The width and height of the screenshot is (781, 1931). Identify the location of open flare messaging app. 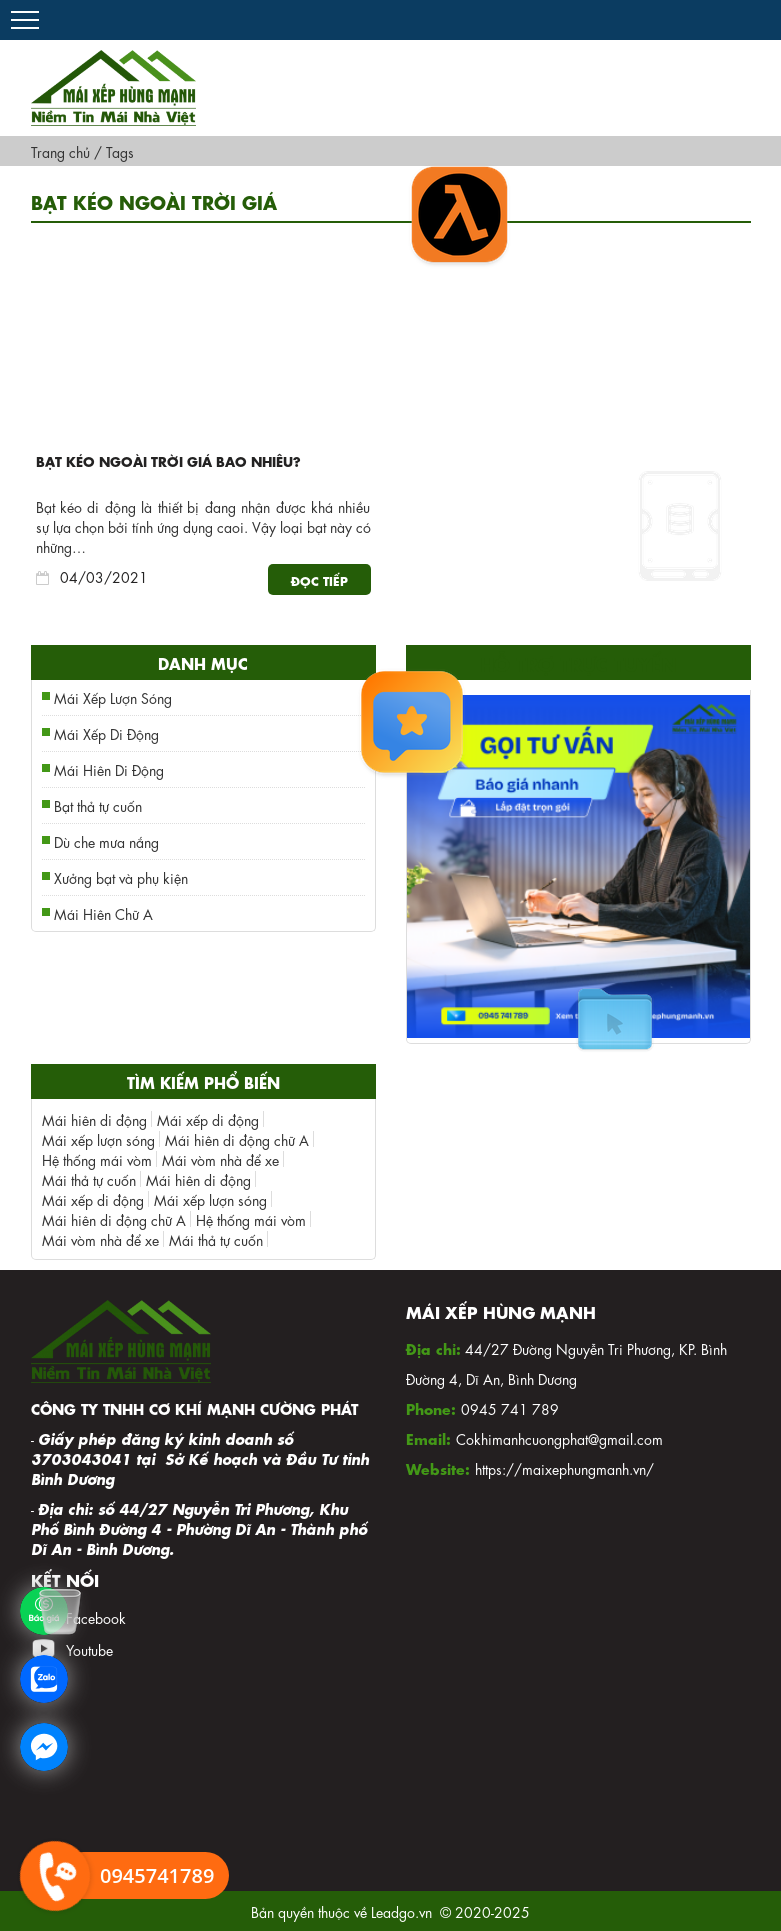
(412, 722).